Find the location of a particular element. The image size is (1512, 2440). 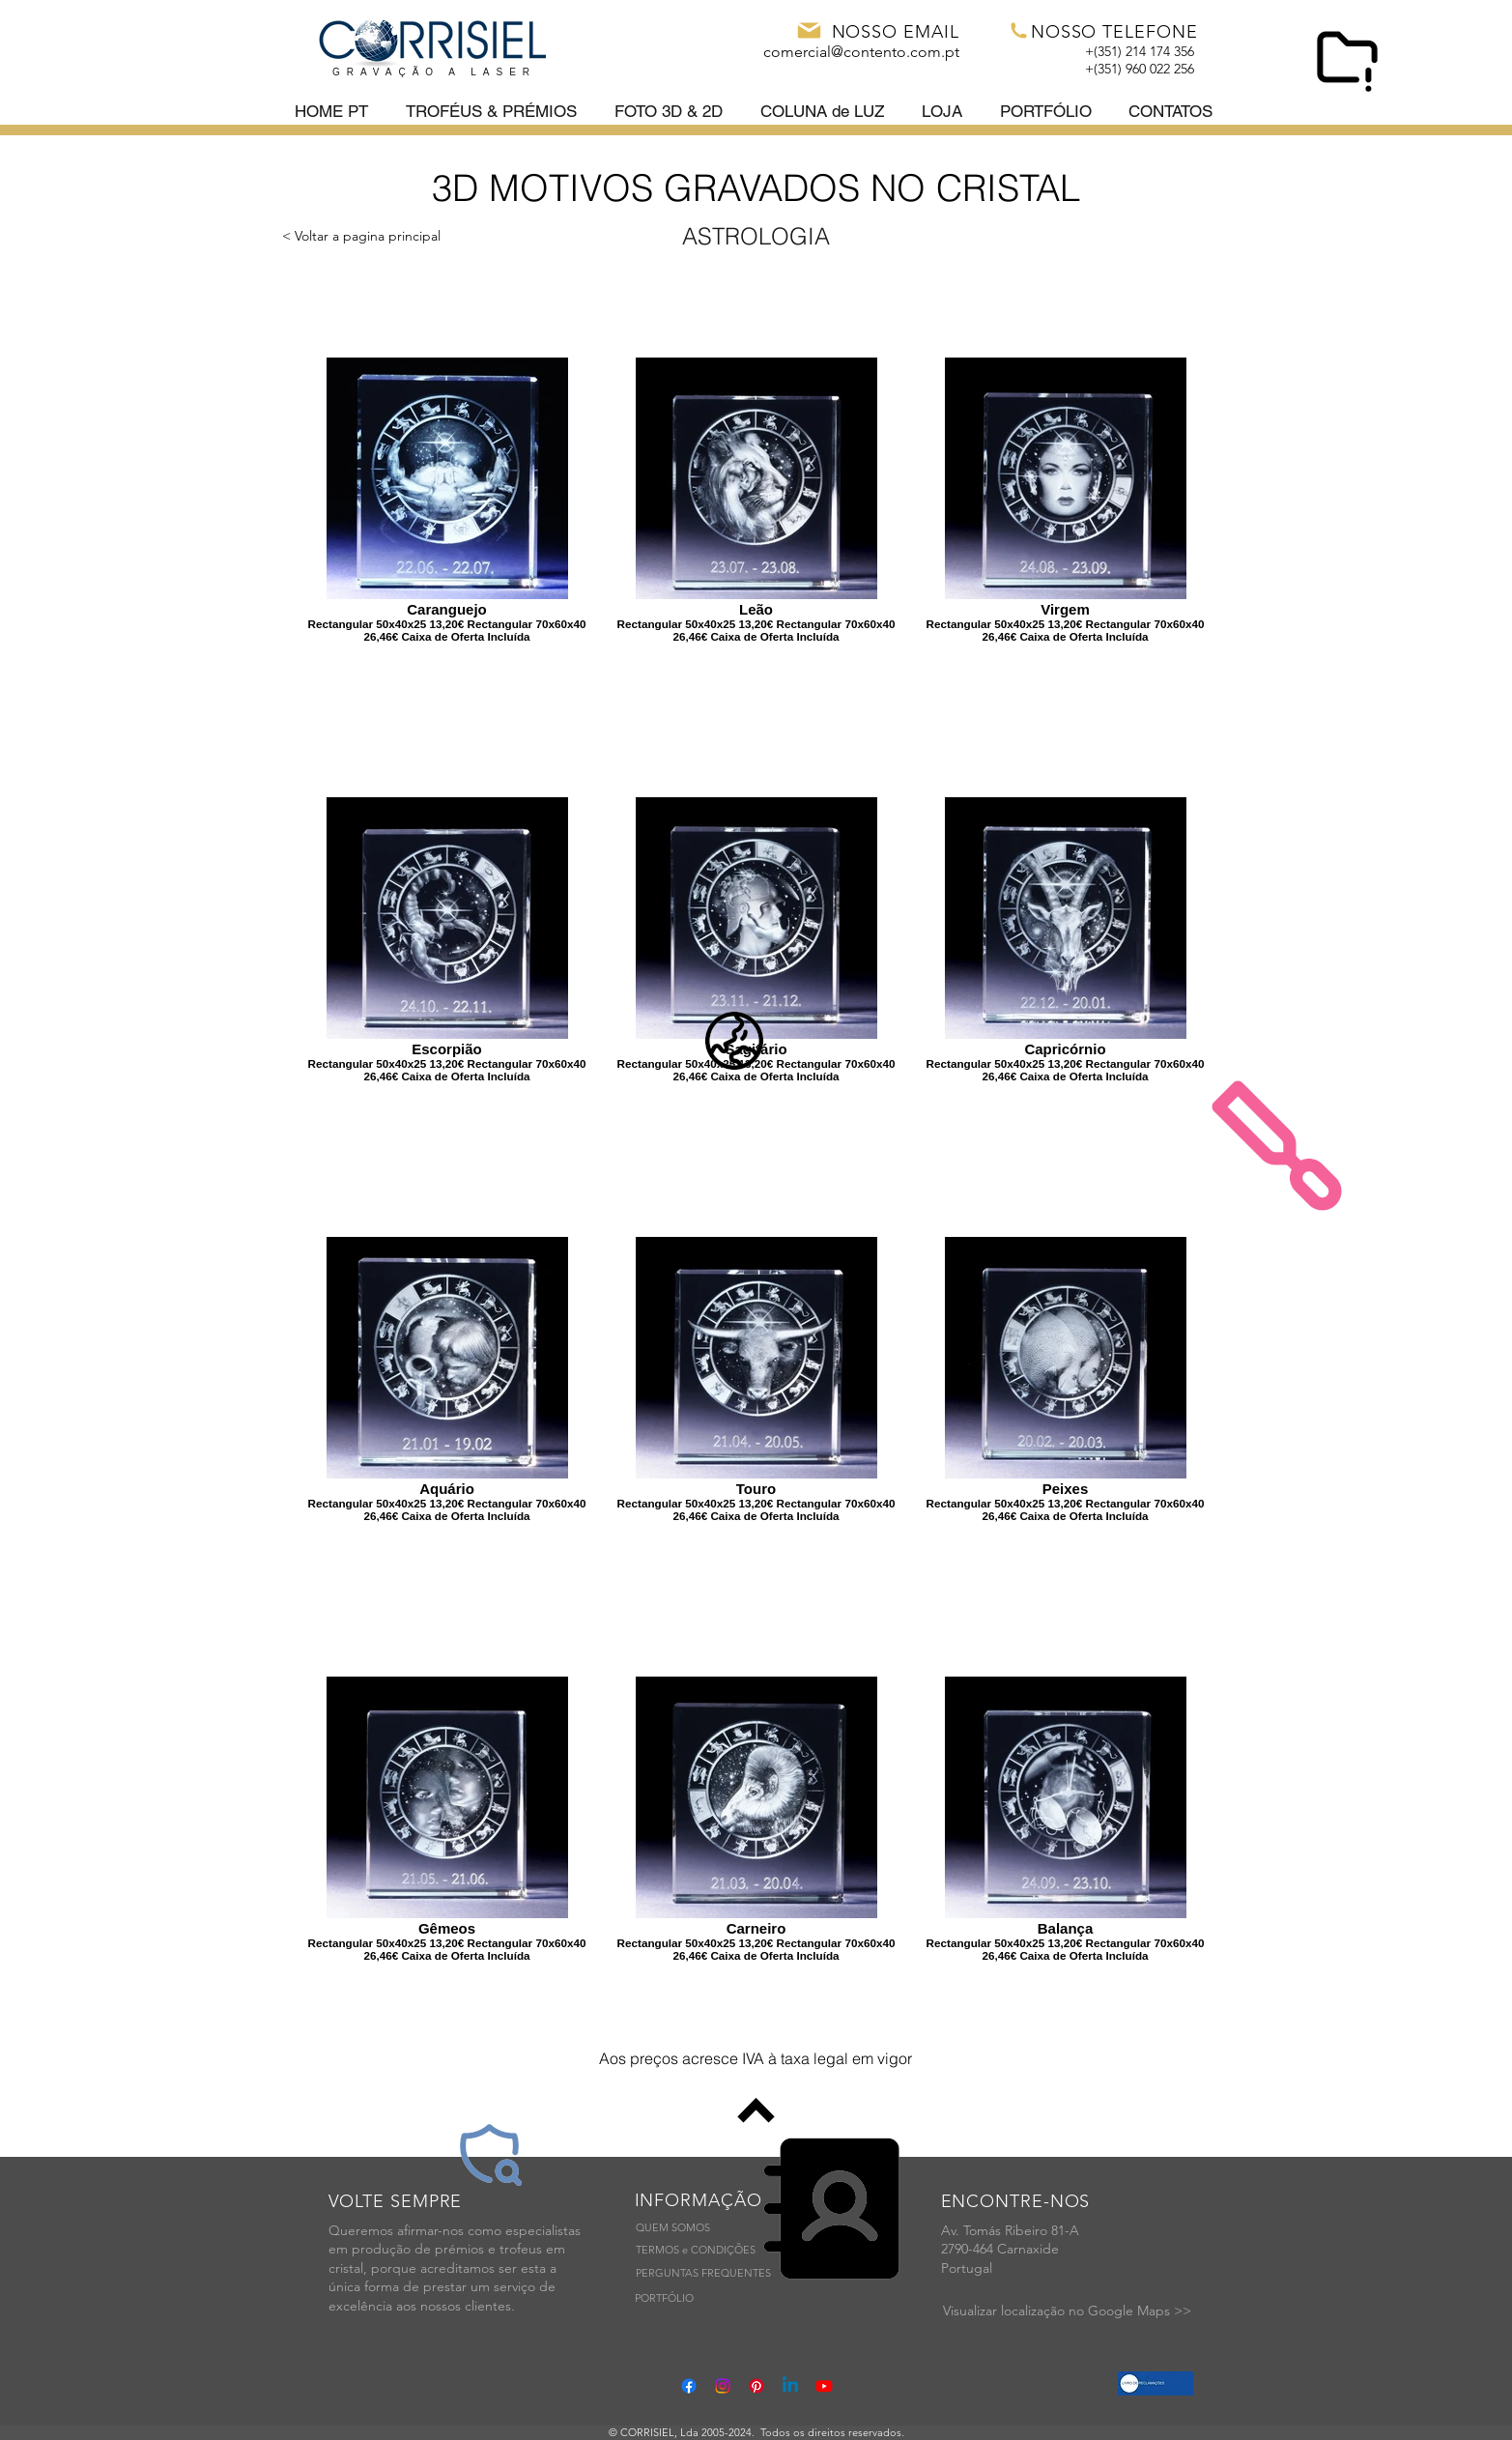

open your contacts list is located at coordinates (834, 2208).